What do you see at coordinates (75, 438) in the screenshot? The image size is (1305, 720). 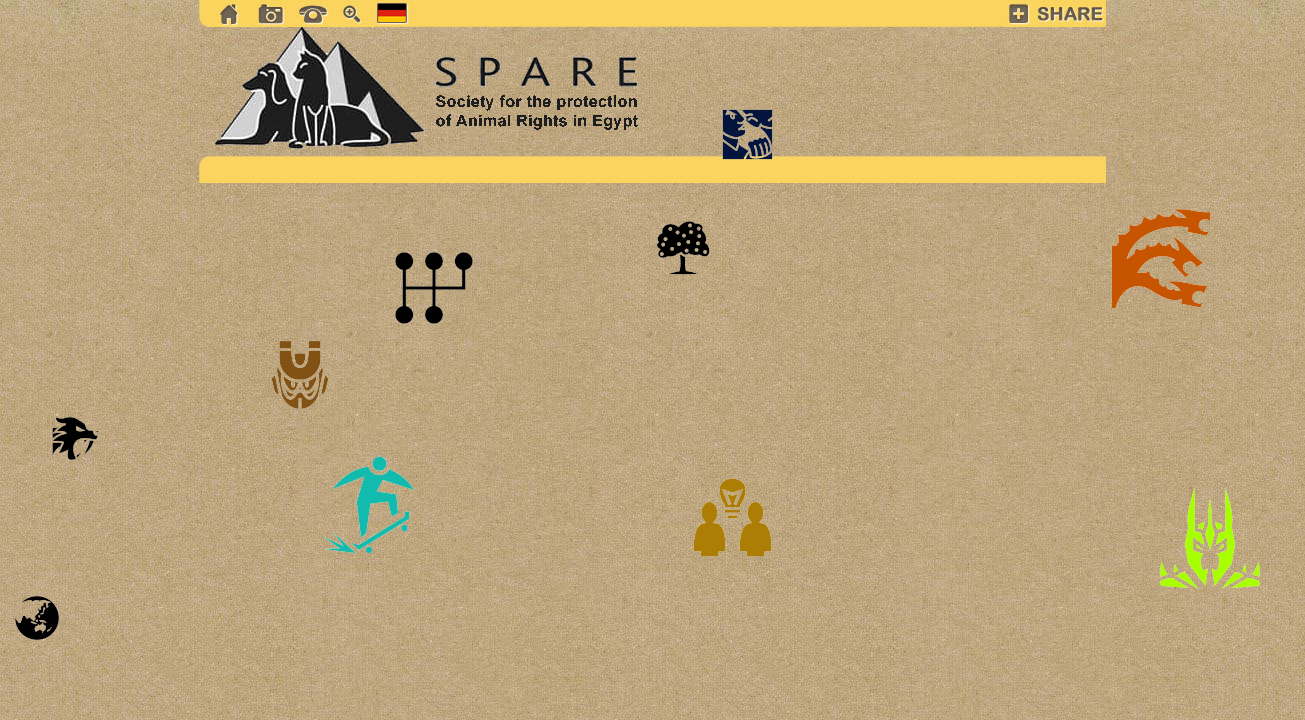 I see `select saber-toothed cat character or avatar` at bounding box center [75, 438].